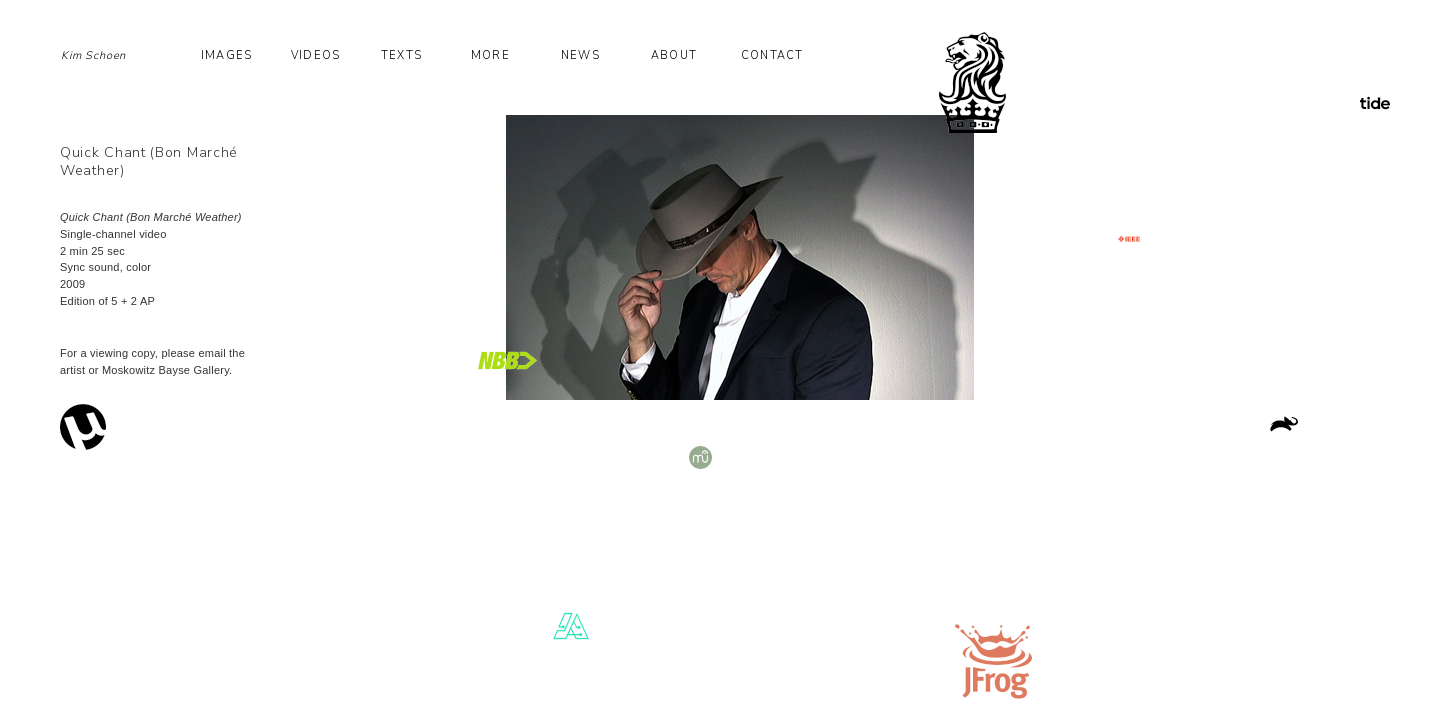  What do you see at coordinates (1284, 424) in the screenshot?
I see `animal planet brand logo` at bounding box center [1284, 424].